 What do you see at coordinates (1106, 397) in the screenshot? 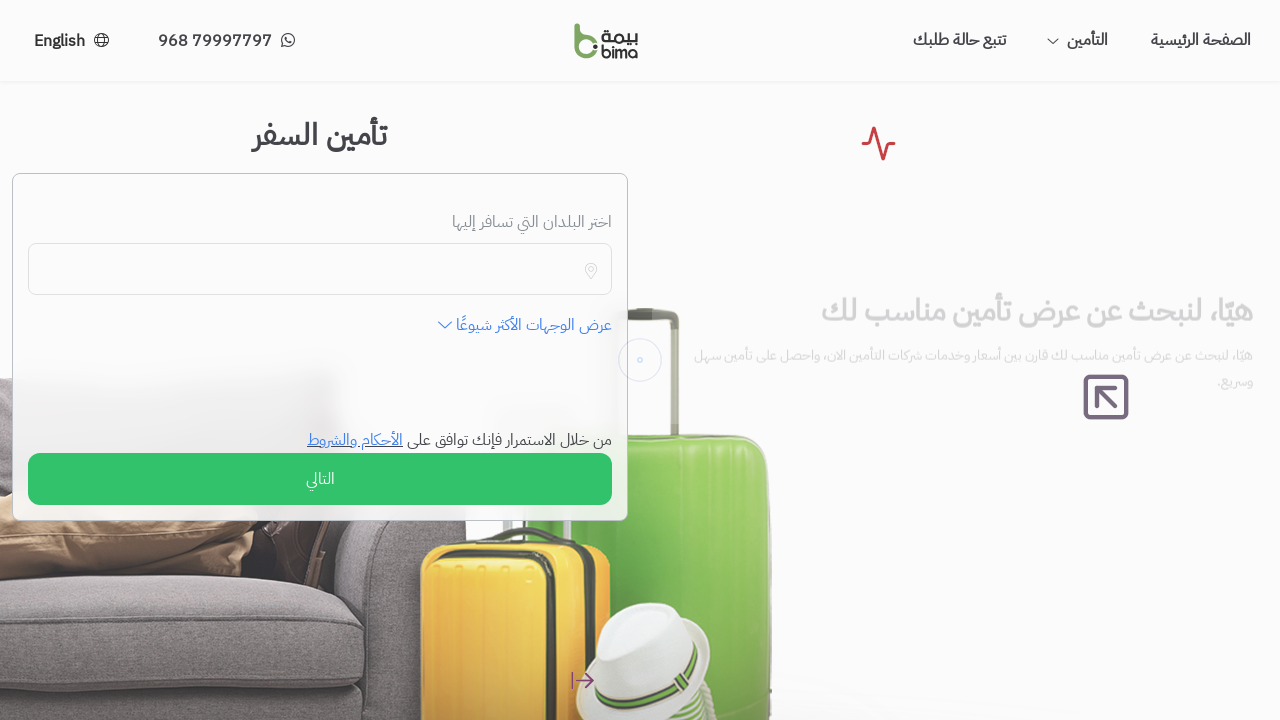
I see `navigate back to previous screen` at bounding box center [1106, 397].